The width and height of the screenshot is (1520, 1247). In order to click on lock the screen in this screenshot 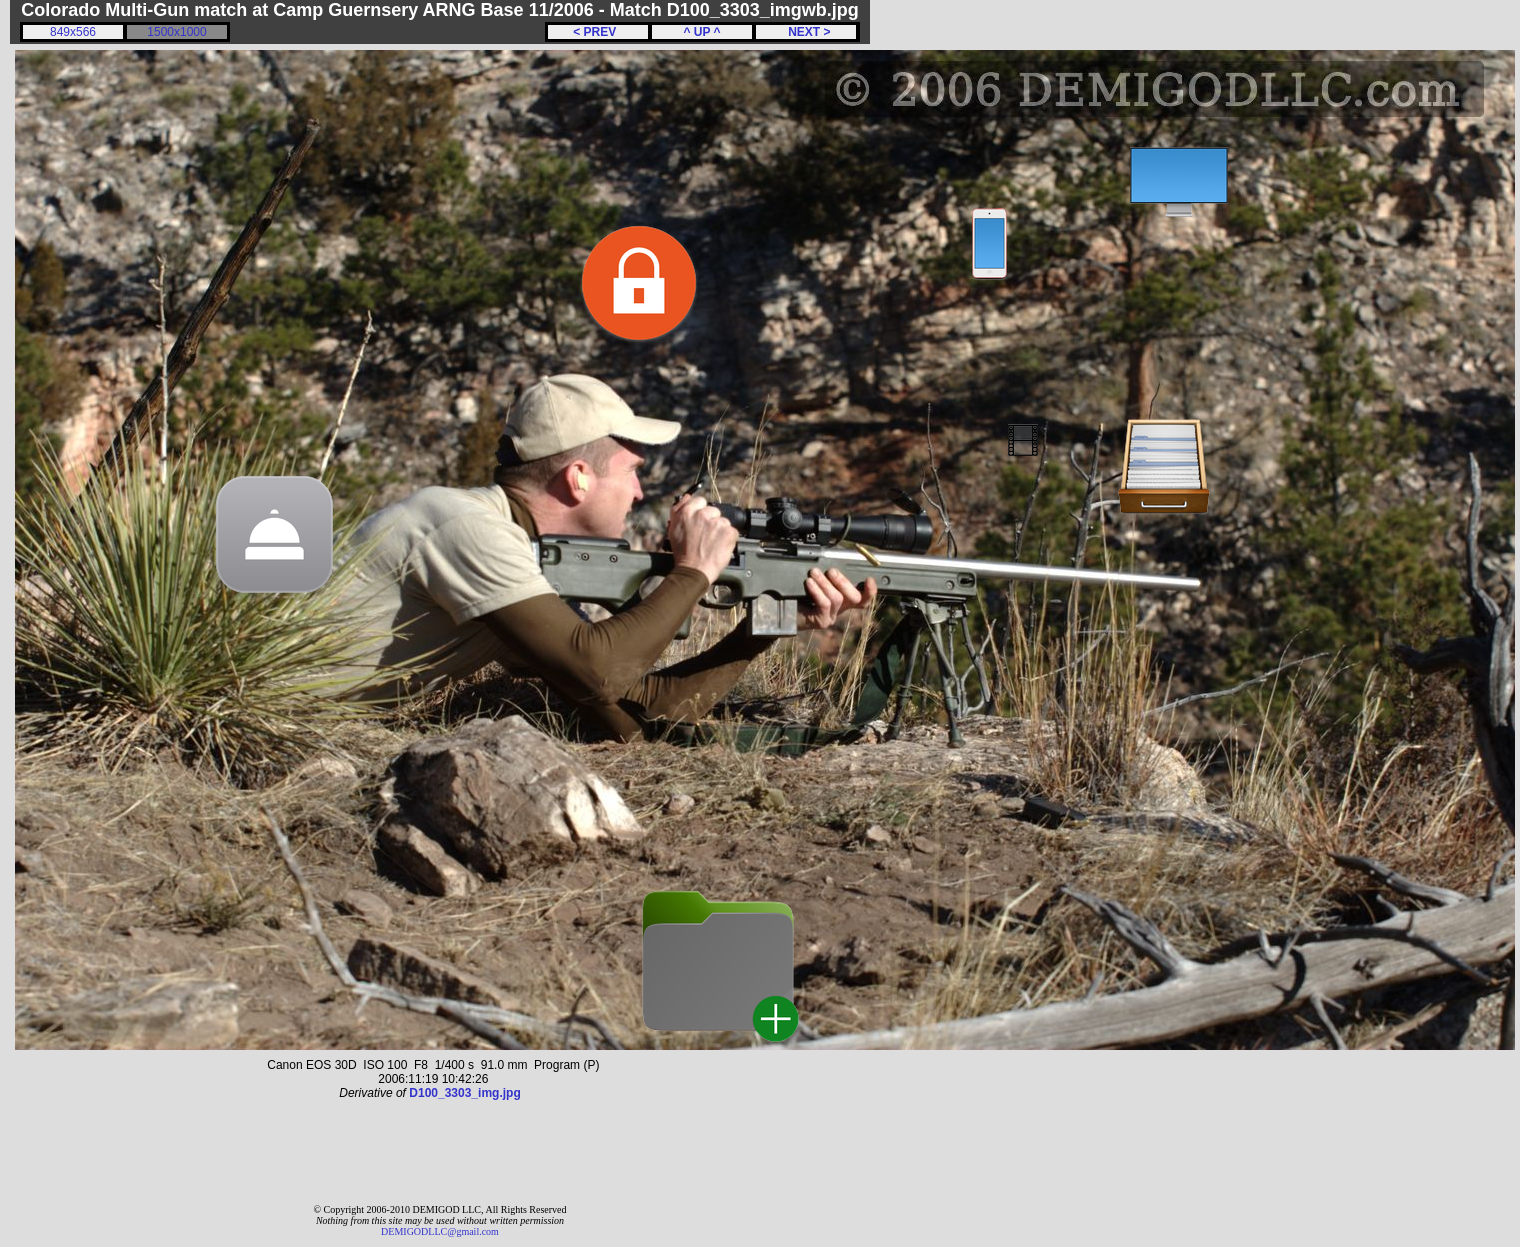, I will do `click(639, 283)`.